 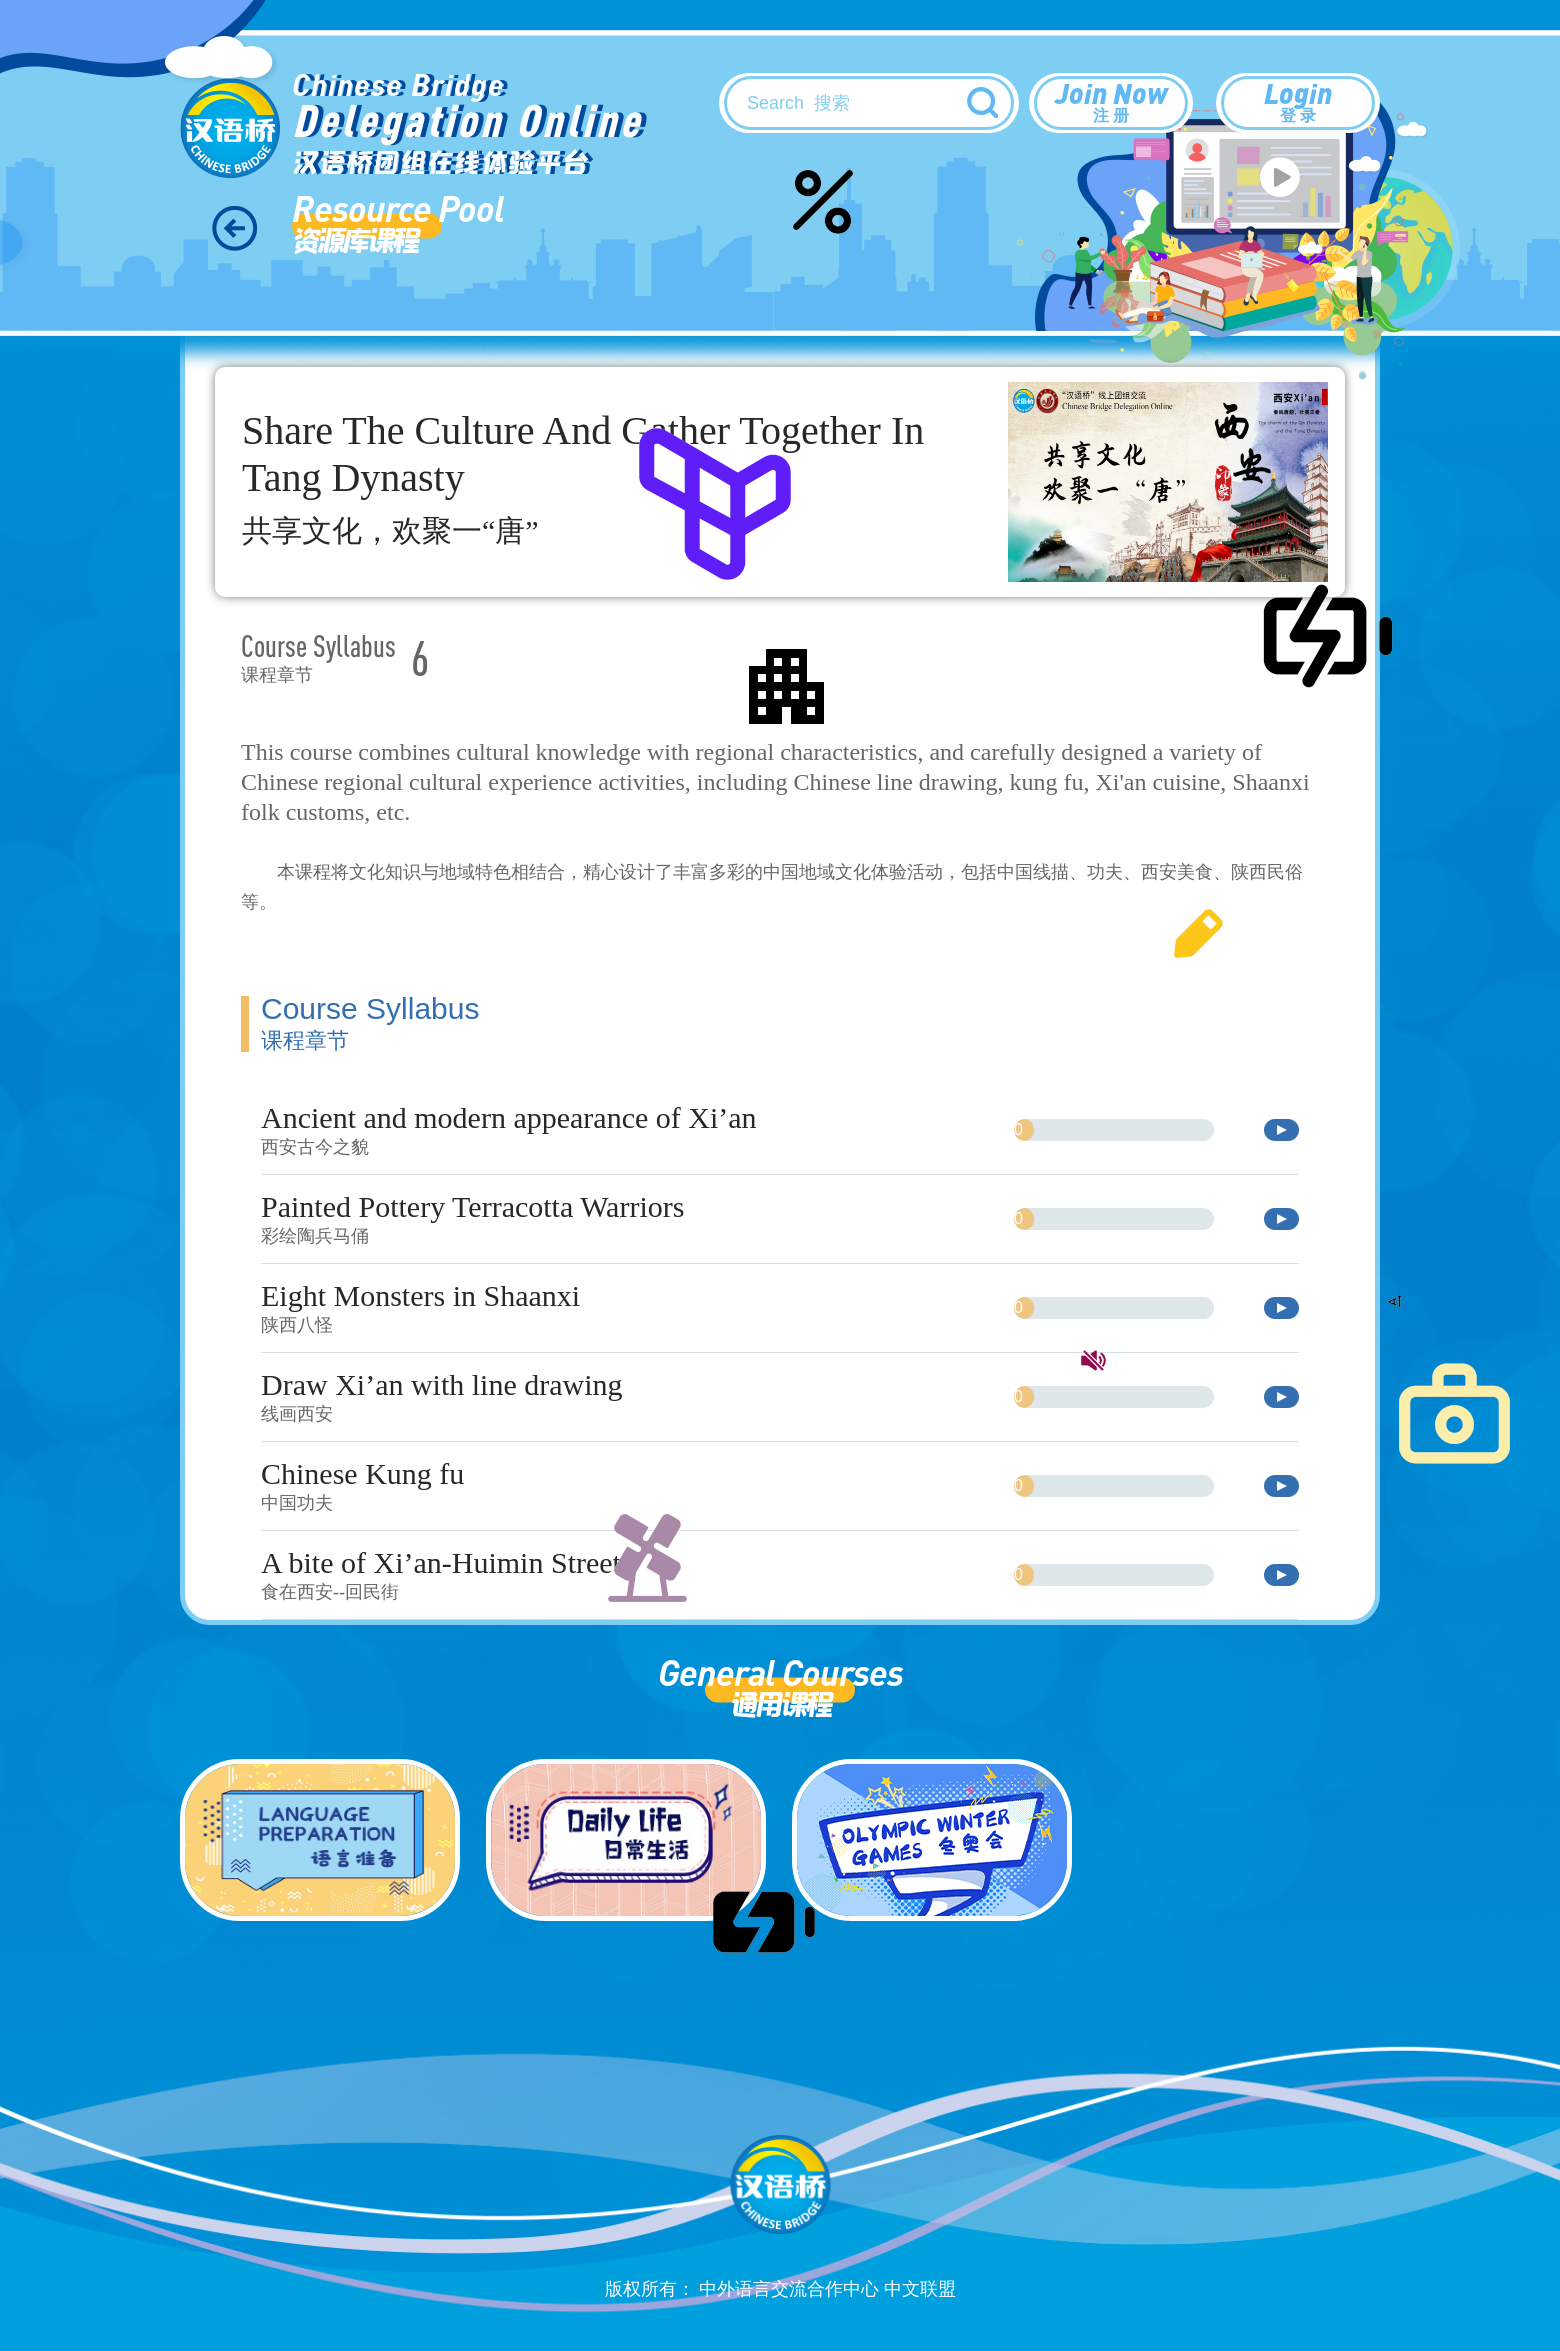 I want to click on edit or modify content, so click(x=1198, y=933).